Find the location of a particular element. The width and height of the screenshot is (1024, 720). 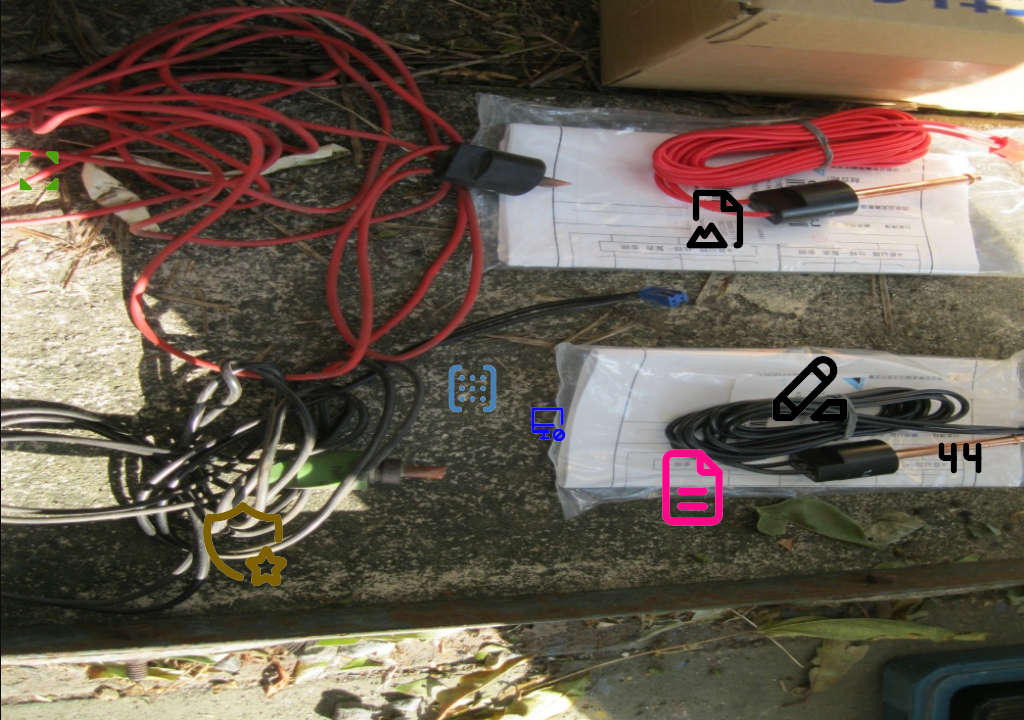

expand to fullscreen mode is located at coordinates (39, 171).